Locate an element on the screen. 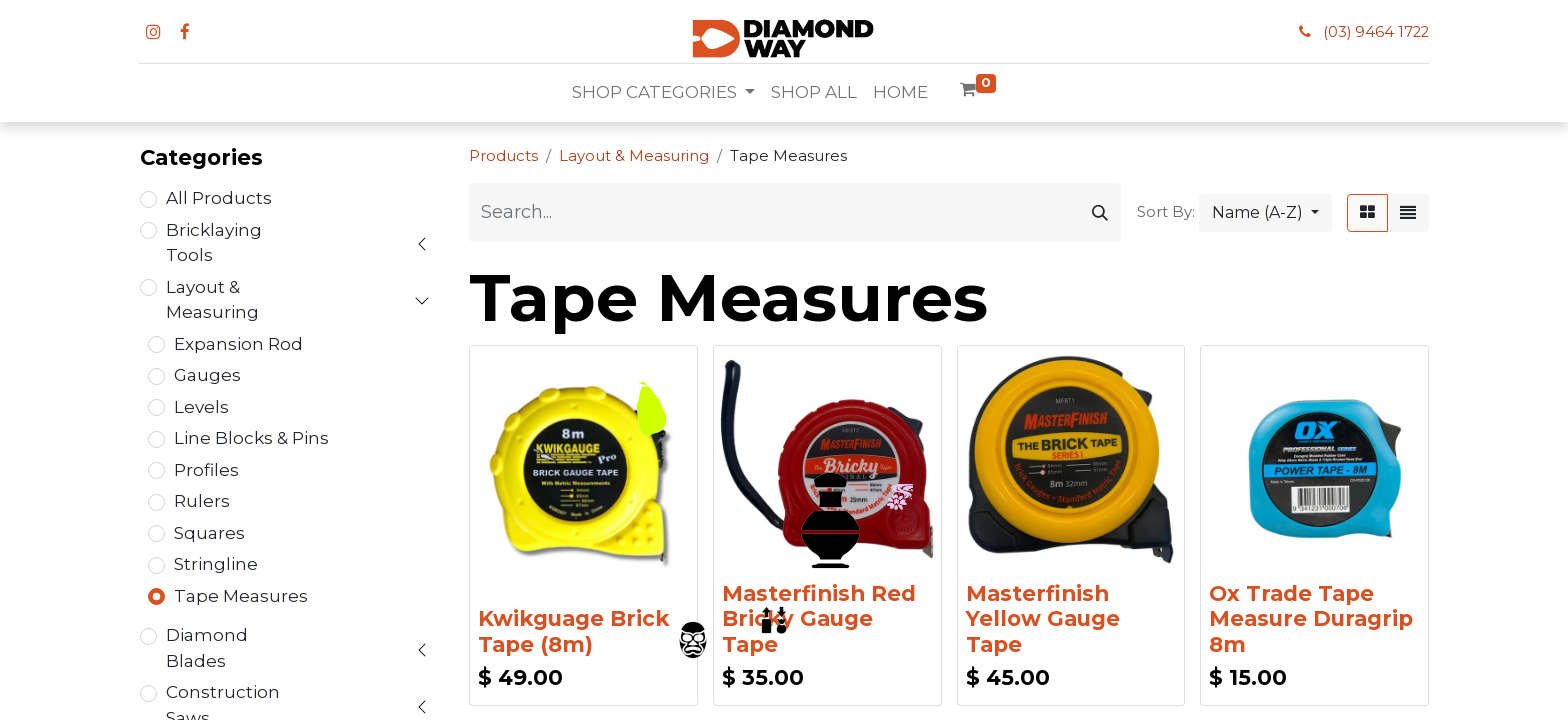 Image resolution: width=1568 pixels, height=720 pixels. sell or trade a card from your inventory is located at coordinates (774, 620).